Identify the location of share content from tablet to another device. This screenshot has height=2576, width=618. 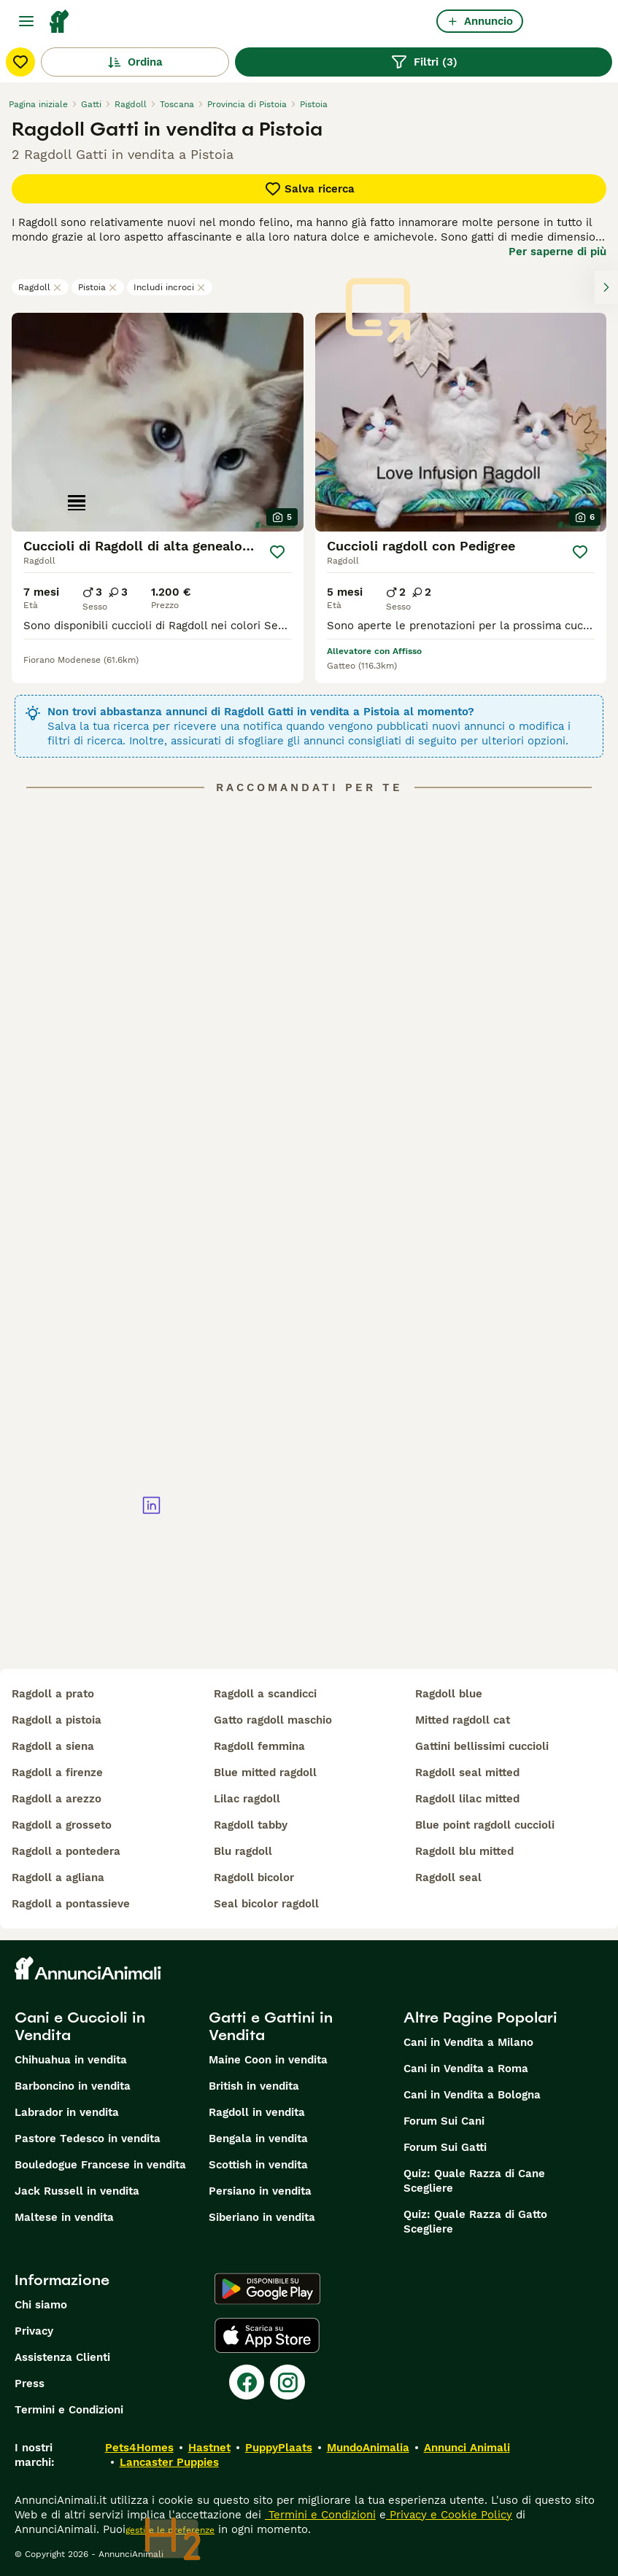
(378, 307).